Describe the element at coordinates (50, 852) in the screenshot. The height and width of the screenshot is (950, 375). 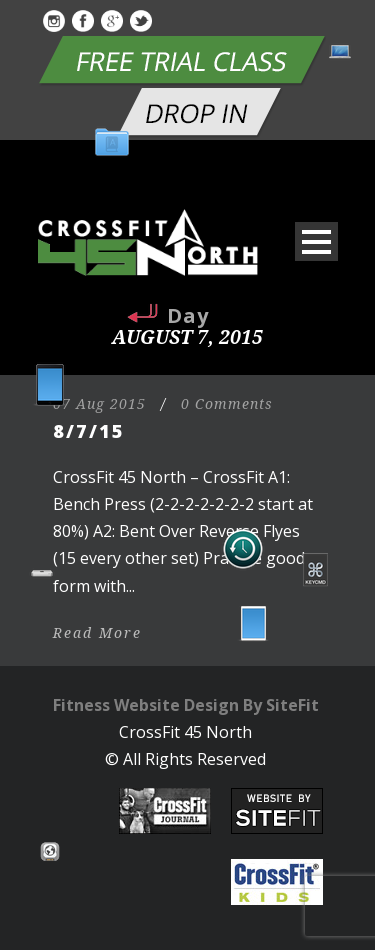
I see `configure iSCSI network storage settings` at that location.